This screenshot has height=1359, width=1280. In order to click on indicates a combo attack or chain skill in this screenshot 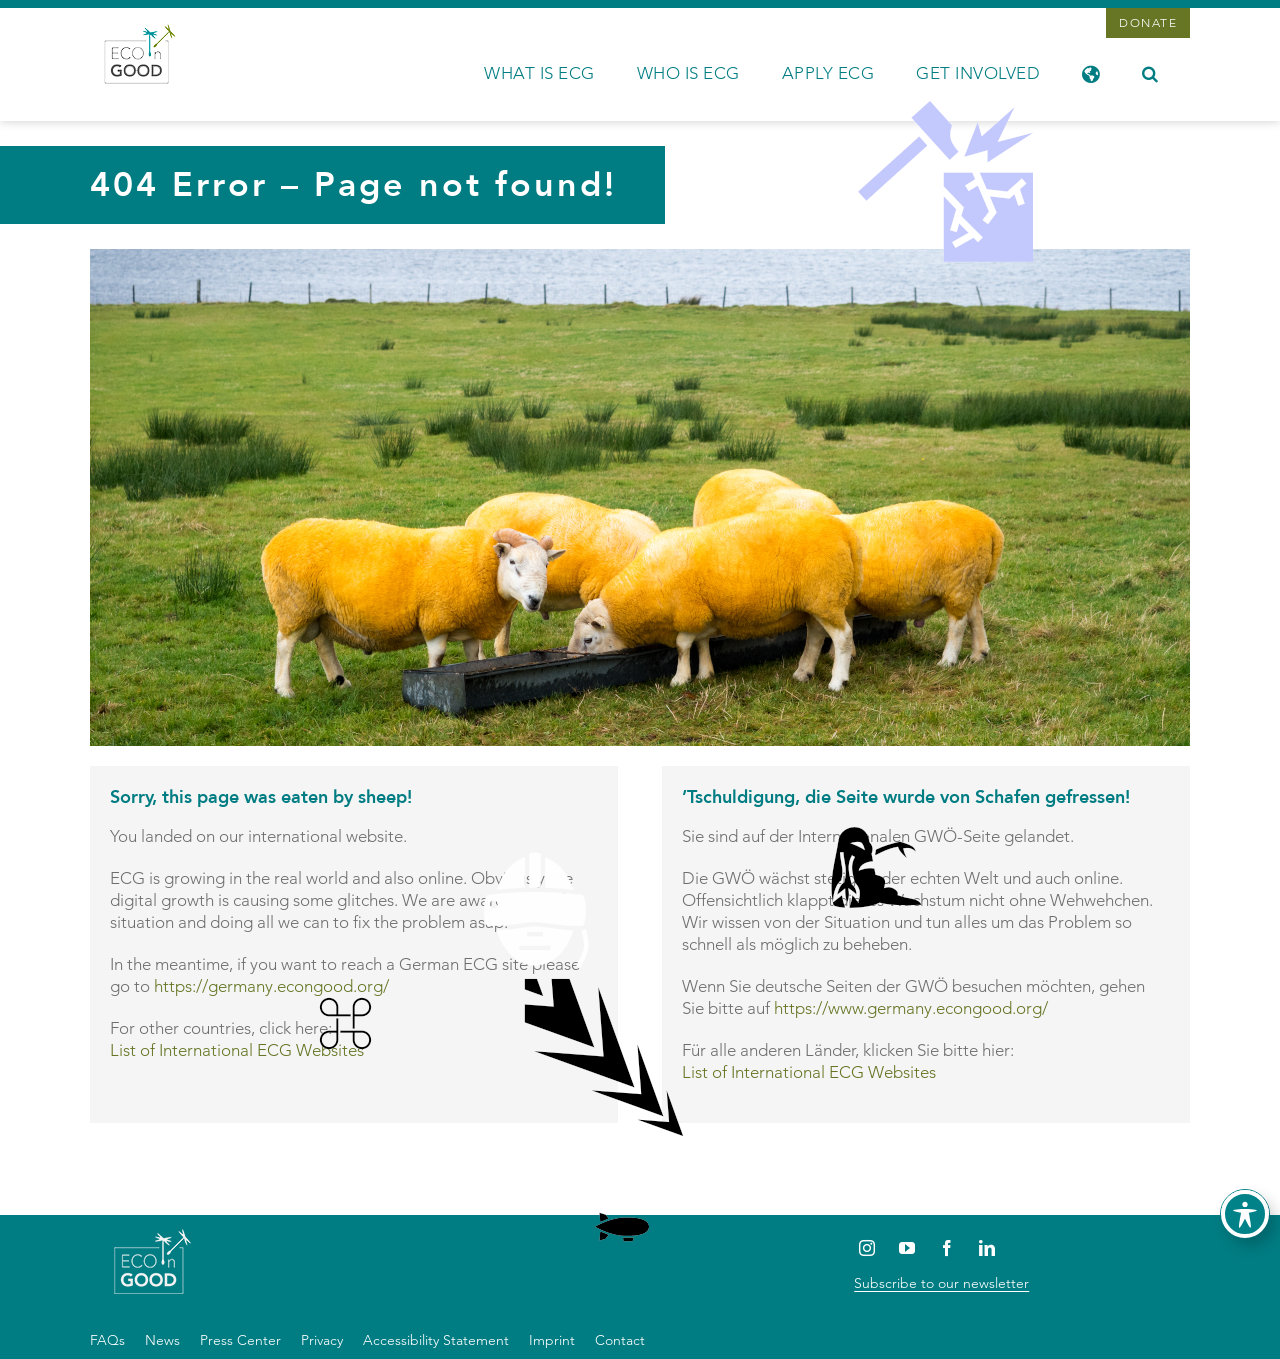, I will do `click(604, 1057)`.